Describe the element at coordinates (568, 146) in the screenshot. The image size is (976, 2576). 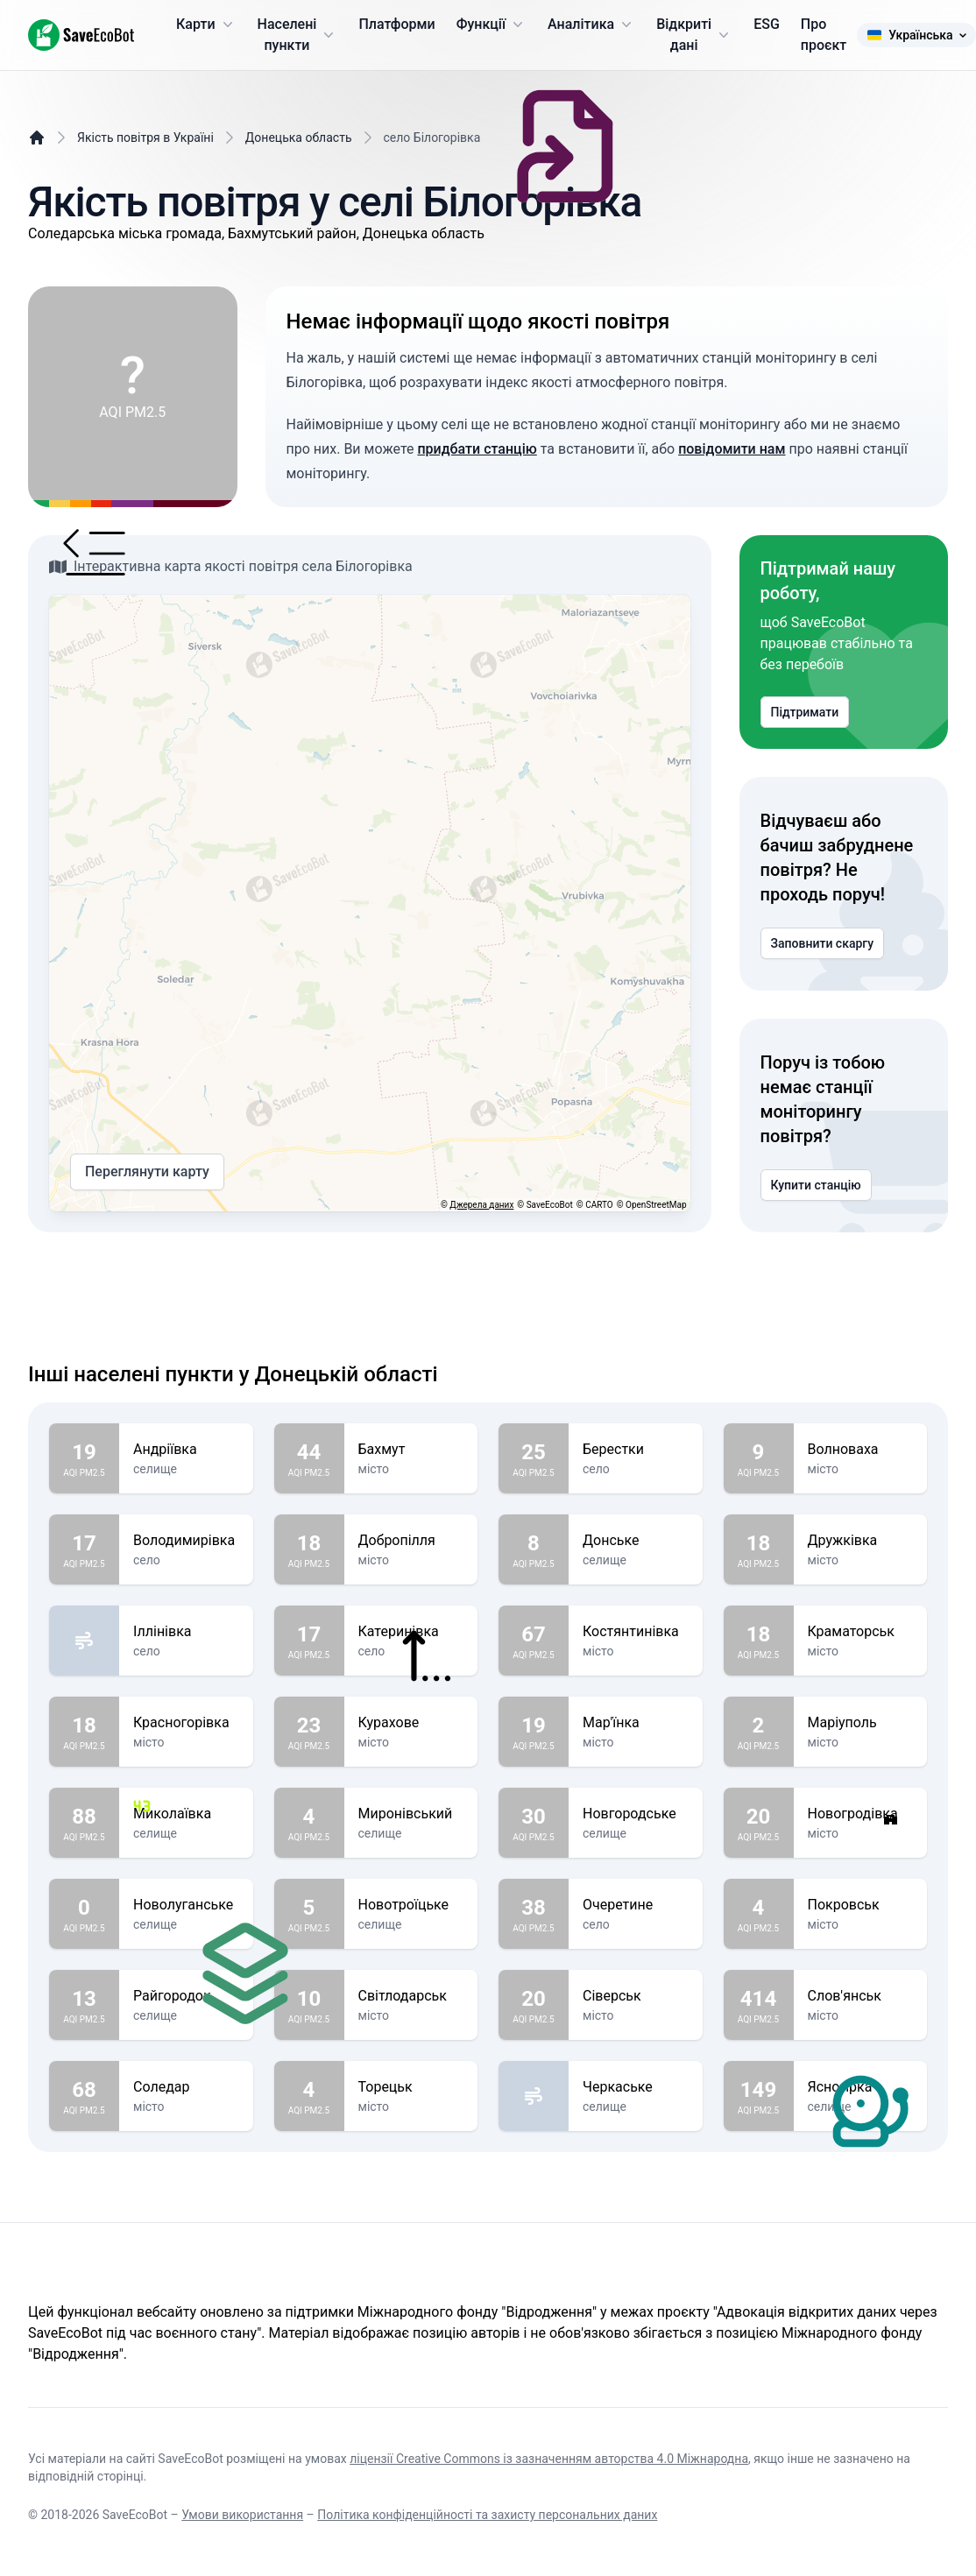
I see `create a symbolic link to this file` at that location.